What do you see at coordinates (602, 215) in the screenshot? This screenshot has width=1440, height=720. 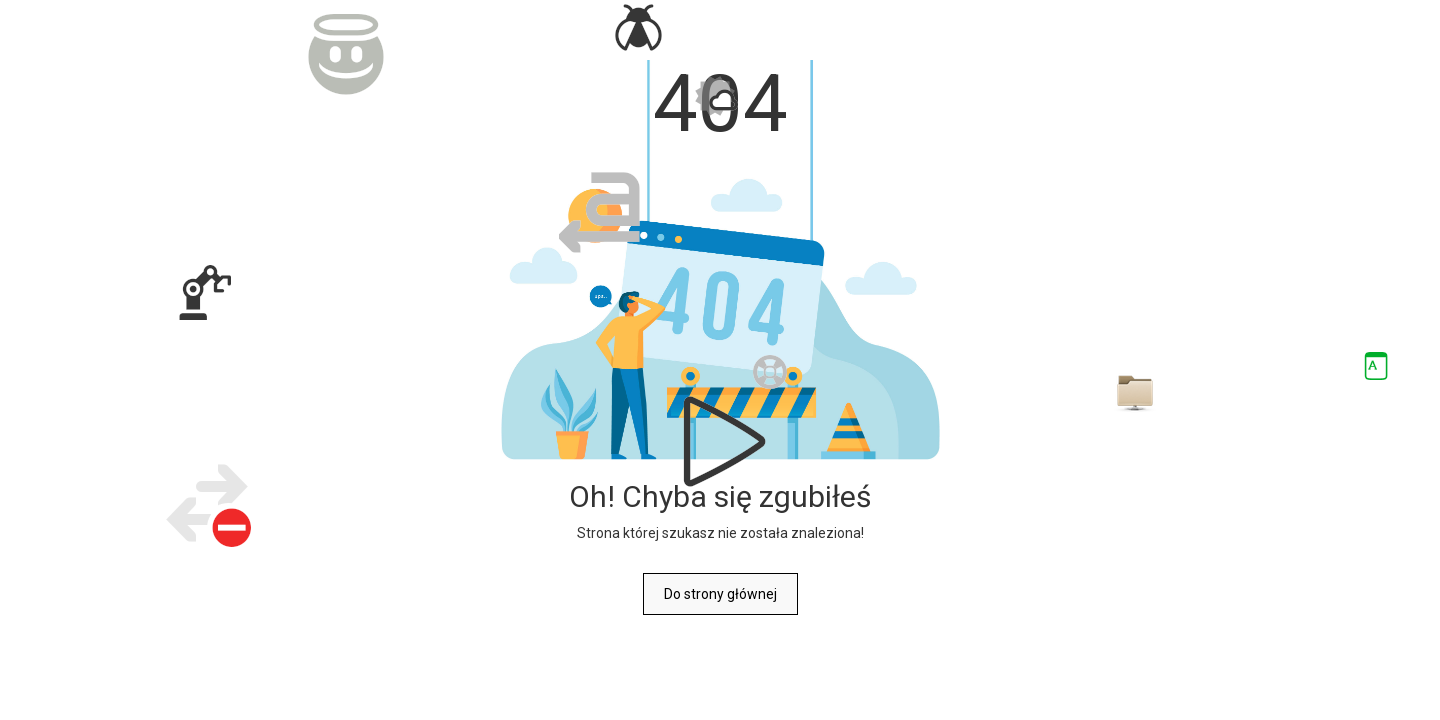 I see `switch text direction to right-to-left` at bounding box center [602, 215].